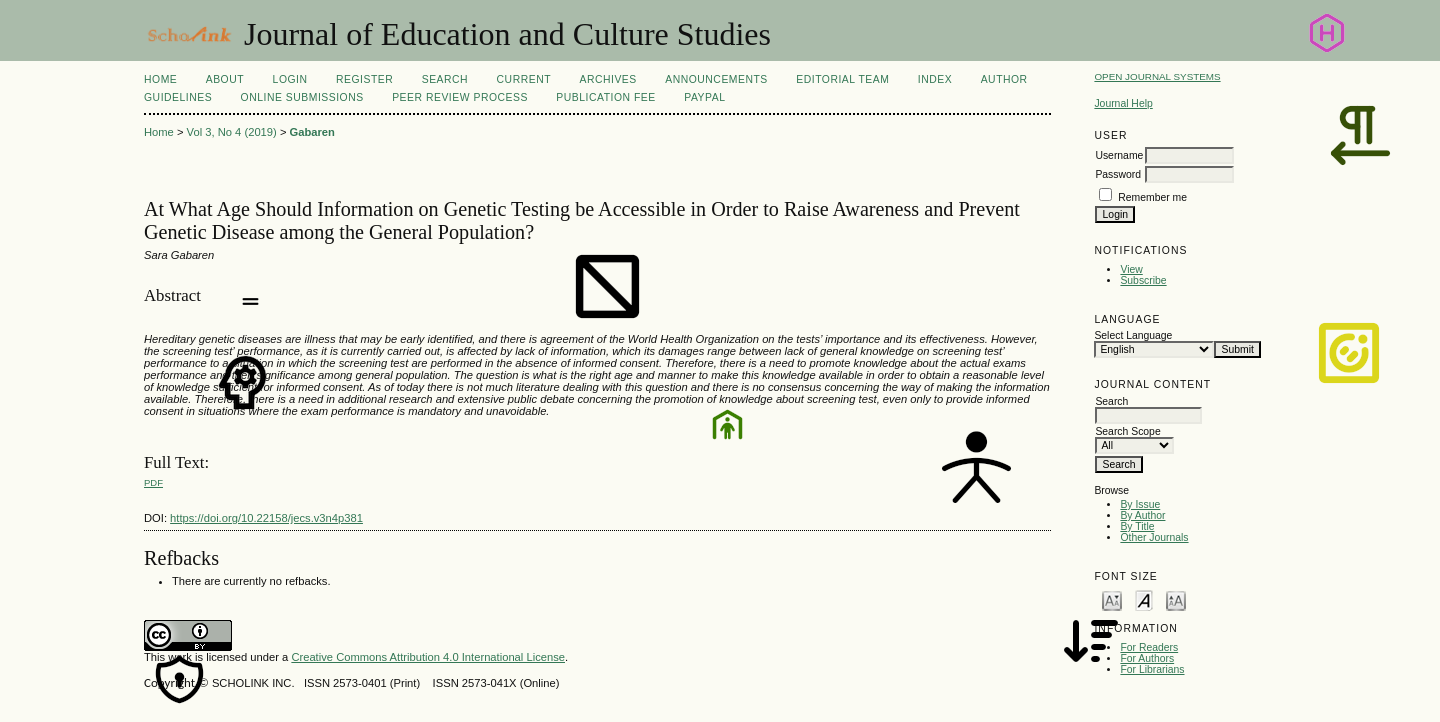 The width and height of the screenshot is (1440, 722). What do you see at coordinates (179, 679) in the screenshot?
I see `access security or privacy settings` at bounding box center [179, 679].